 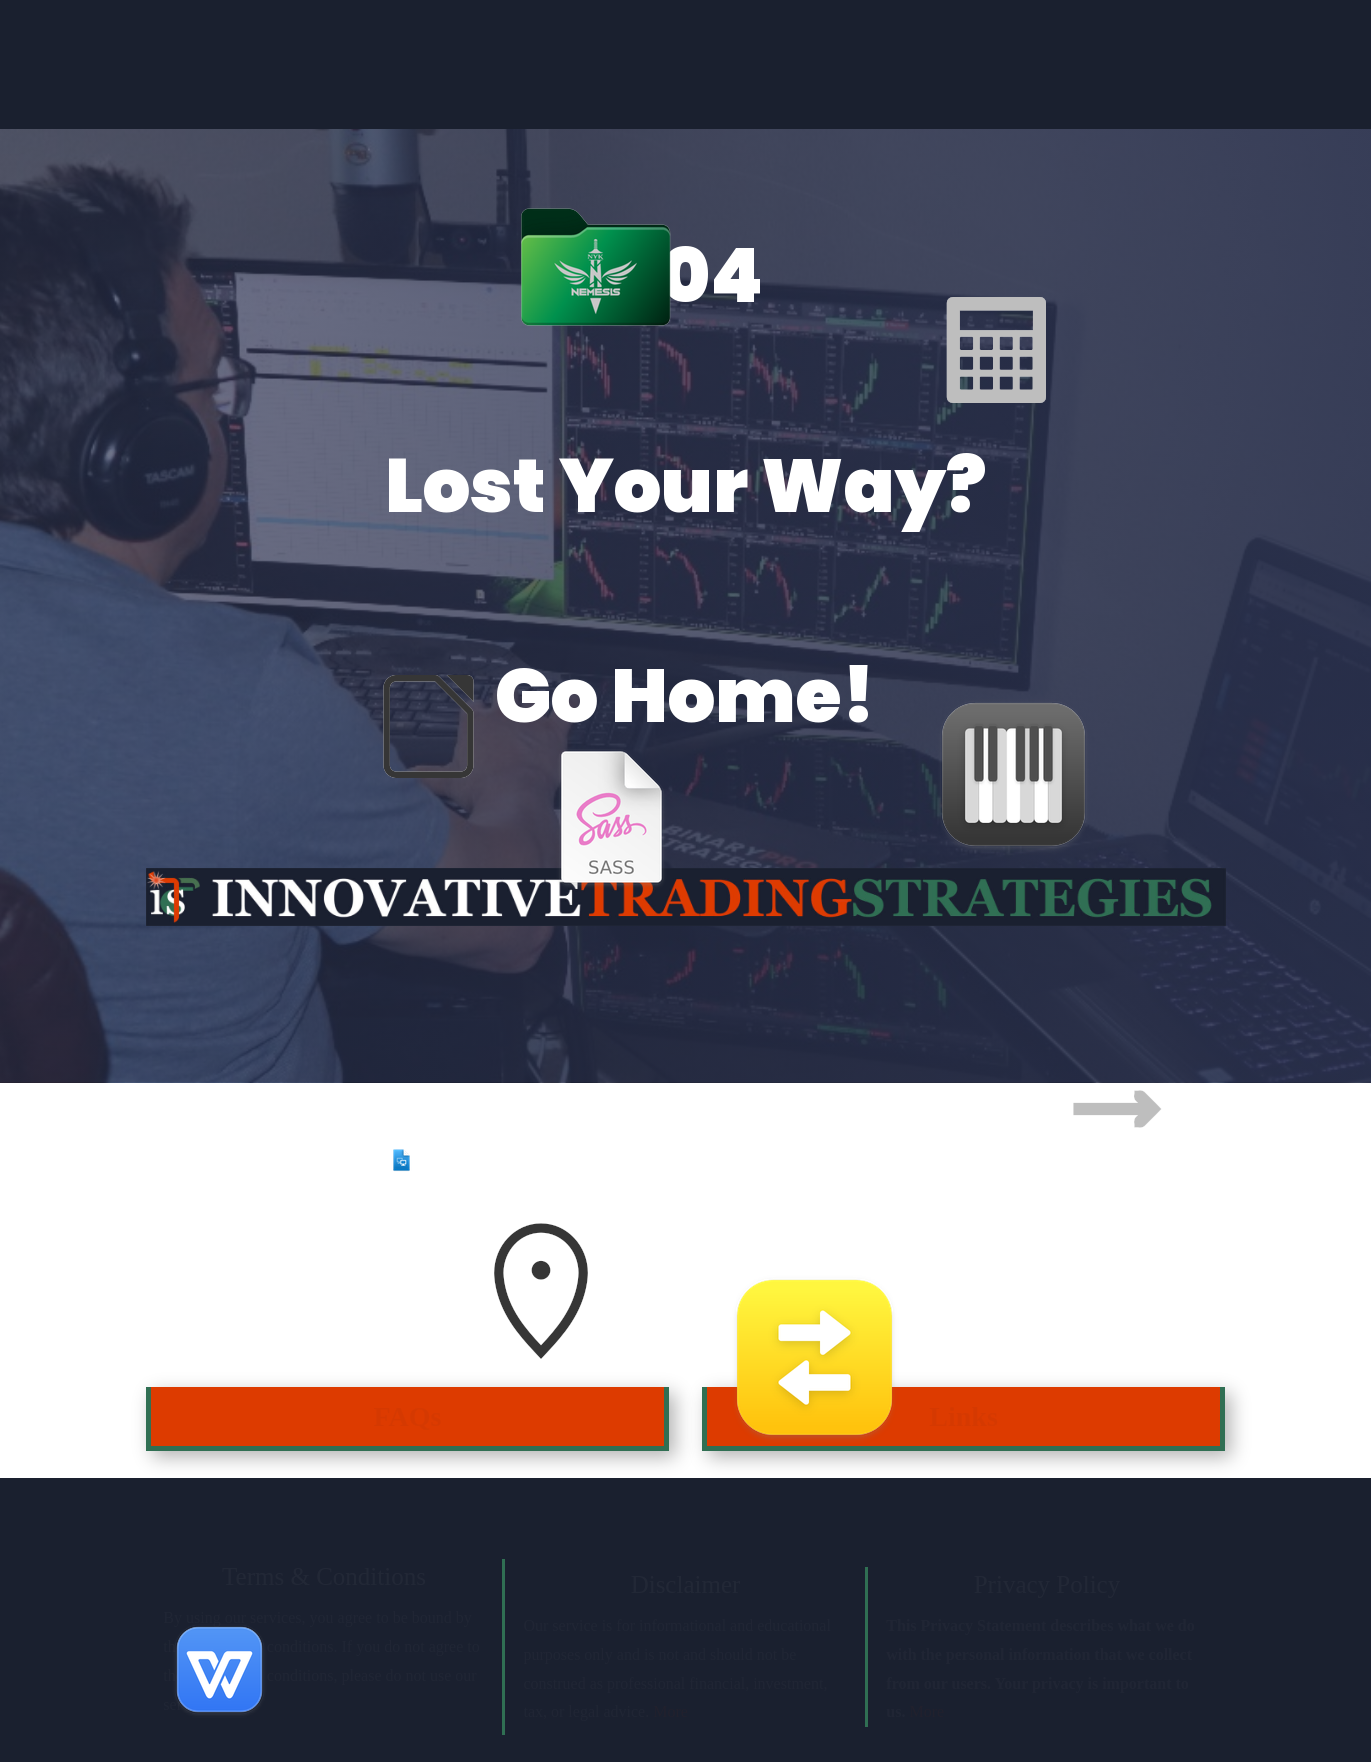 What do you see at coordinates (611, 819) in the screenshot?
I see `sass stylesheet file` at bounding box center [611, 819].